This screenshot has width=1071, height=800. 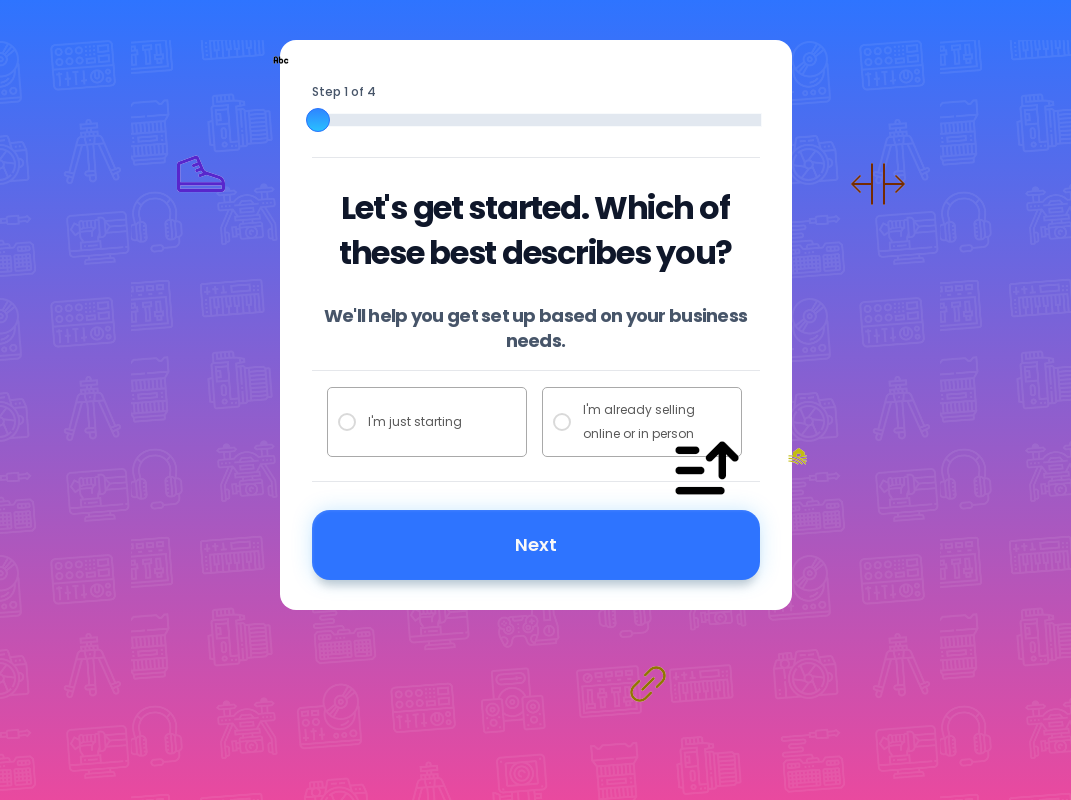 What do you see at coordinates (704, 470) in the screenshot?
I see `sort items in descending order` at bounding box center [704, 470].